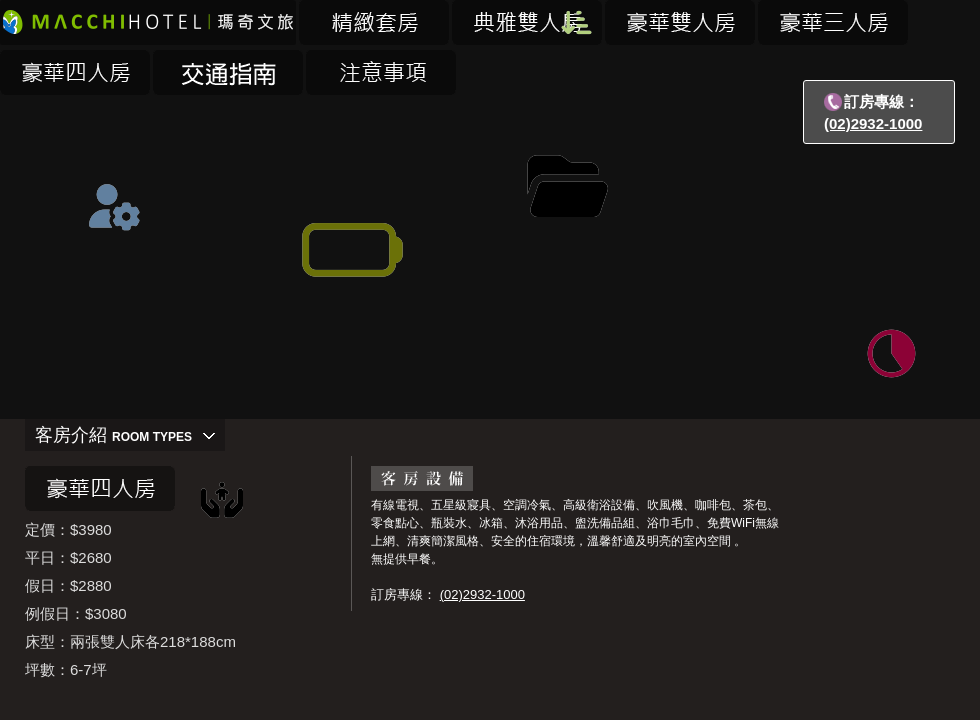 This screenshot has height=720, width=980. I want to click on sort items from smallest to largest, so click(576, 22).